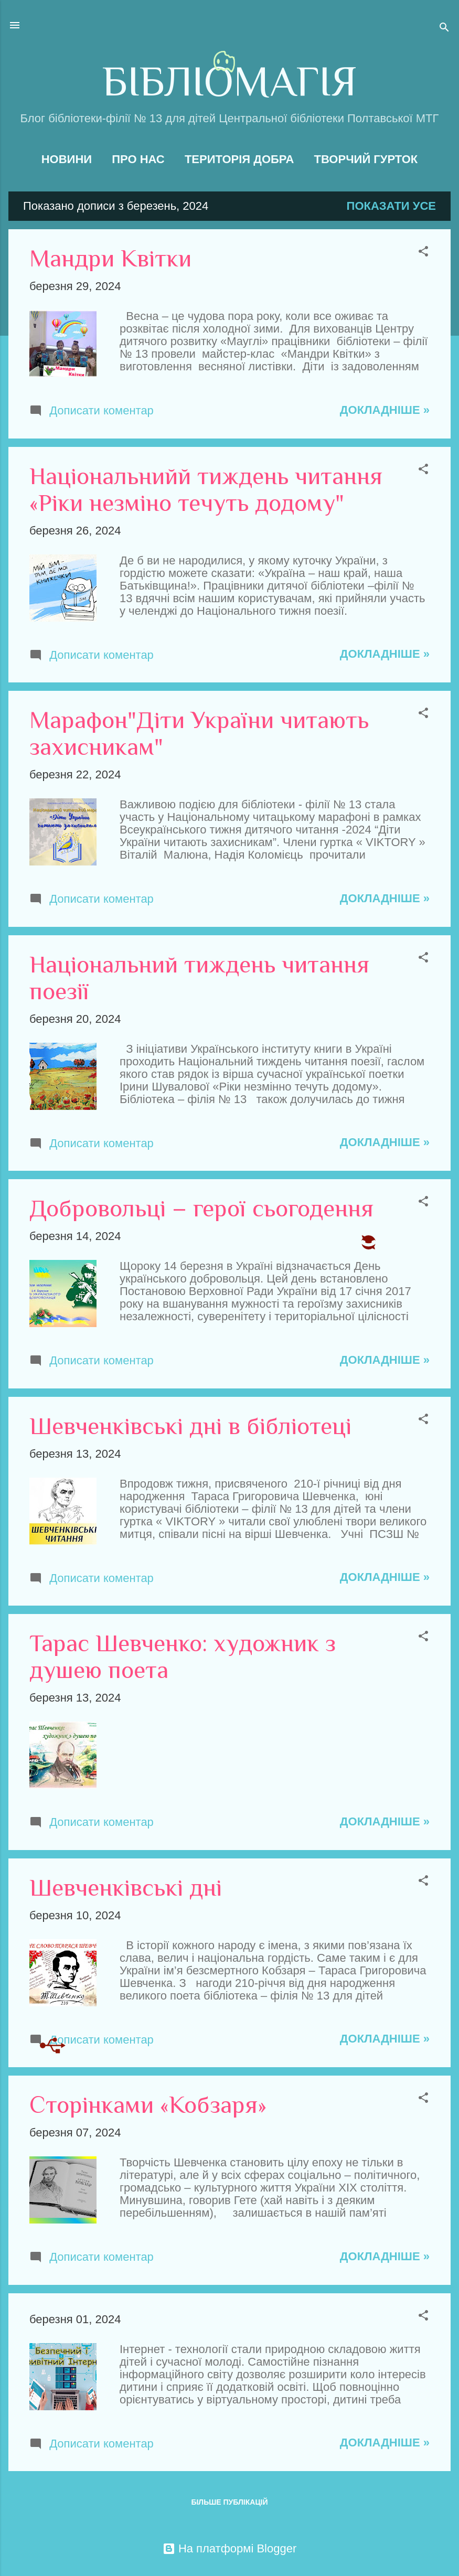 This screenshot has height=2576, width=459. Describe the element at coordinates (52, 2045) in the screenshot. I see `indicates USB connection available` at that location.